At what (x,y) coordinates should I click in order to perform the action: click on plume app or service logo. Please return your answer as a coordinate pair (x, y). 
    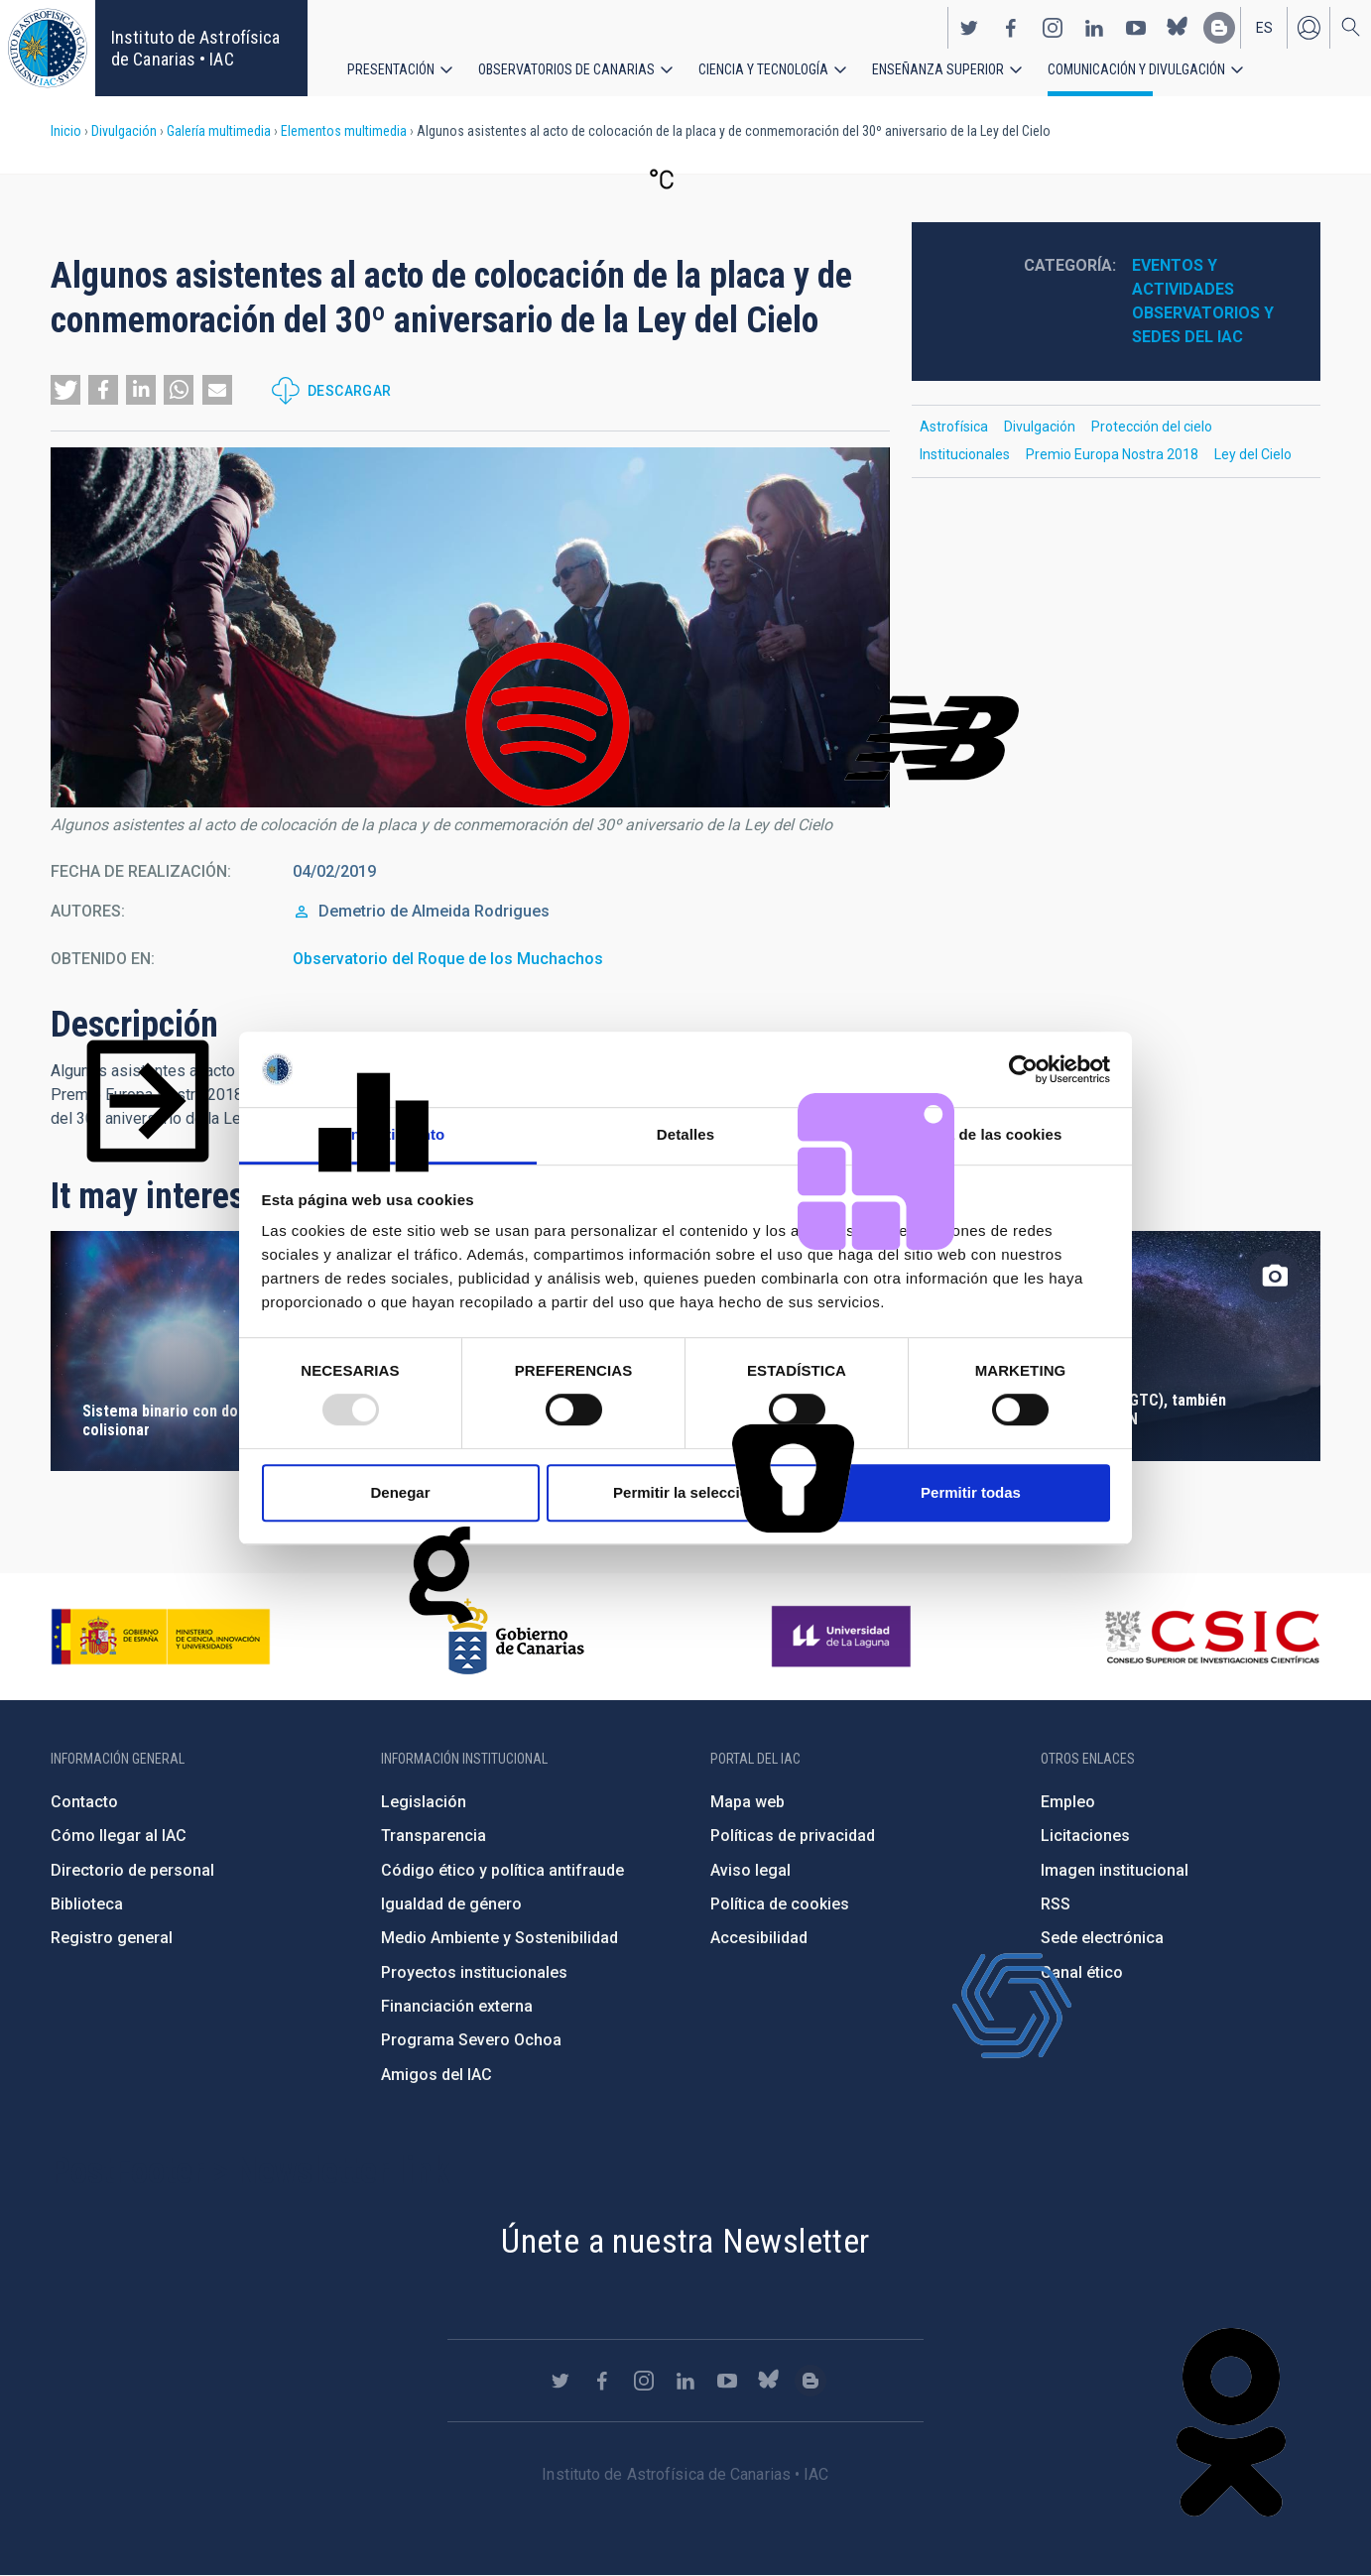
    Looking at the image, I should click on (1012, 2006).